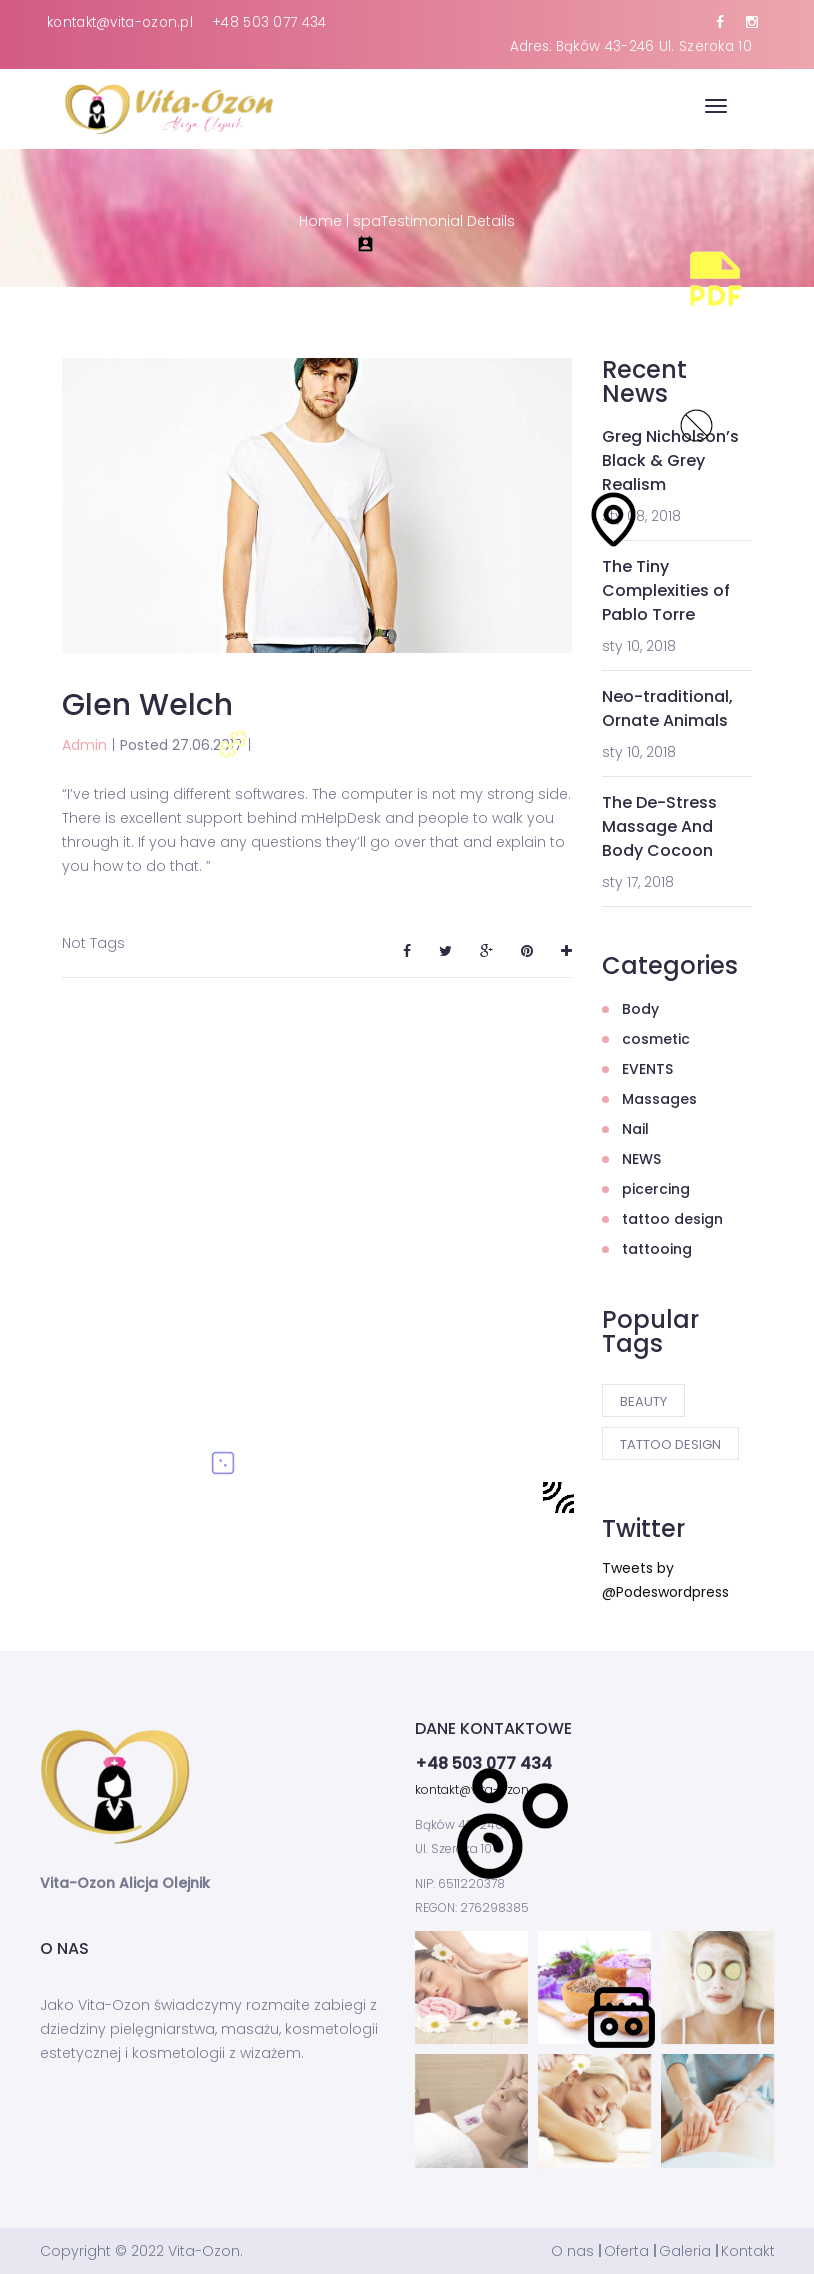 The height and width of the screenshot is (2274, 814). I want to click on roll dice or generate random number, so click(223, 1463).